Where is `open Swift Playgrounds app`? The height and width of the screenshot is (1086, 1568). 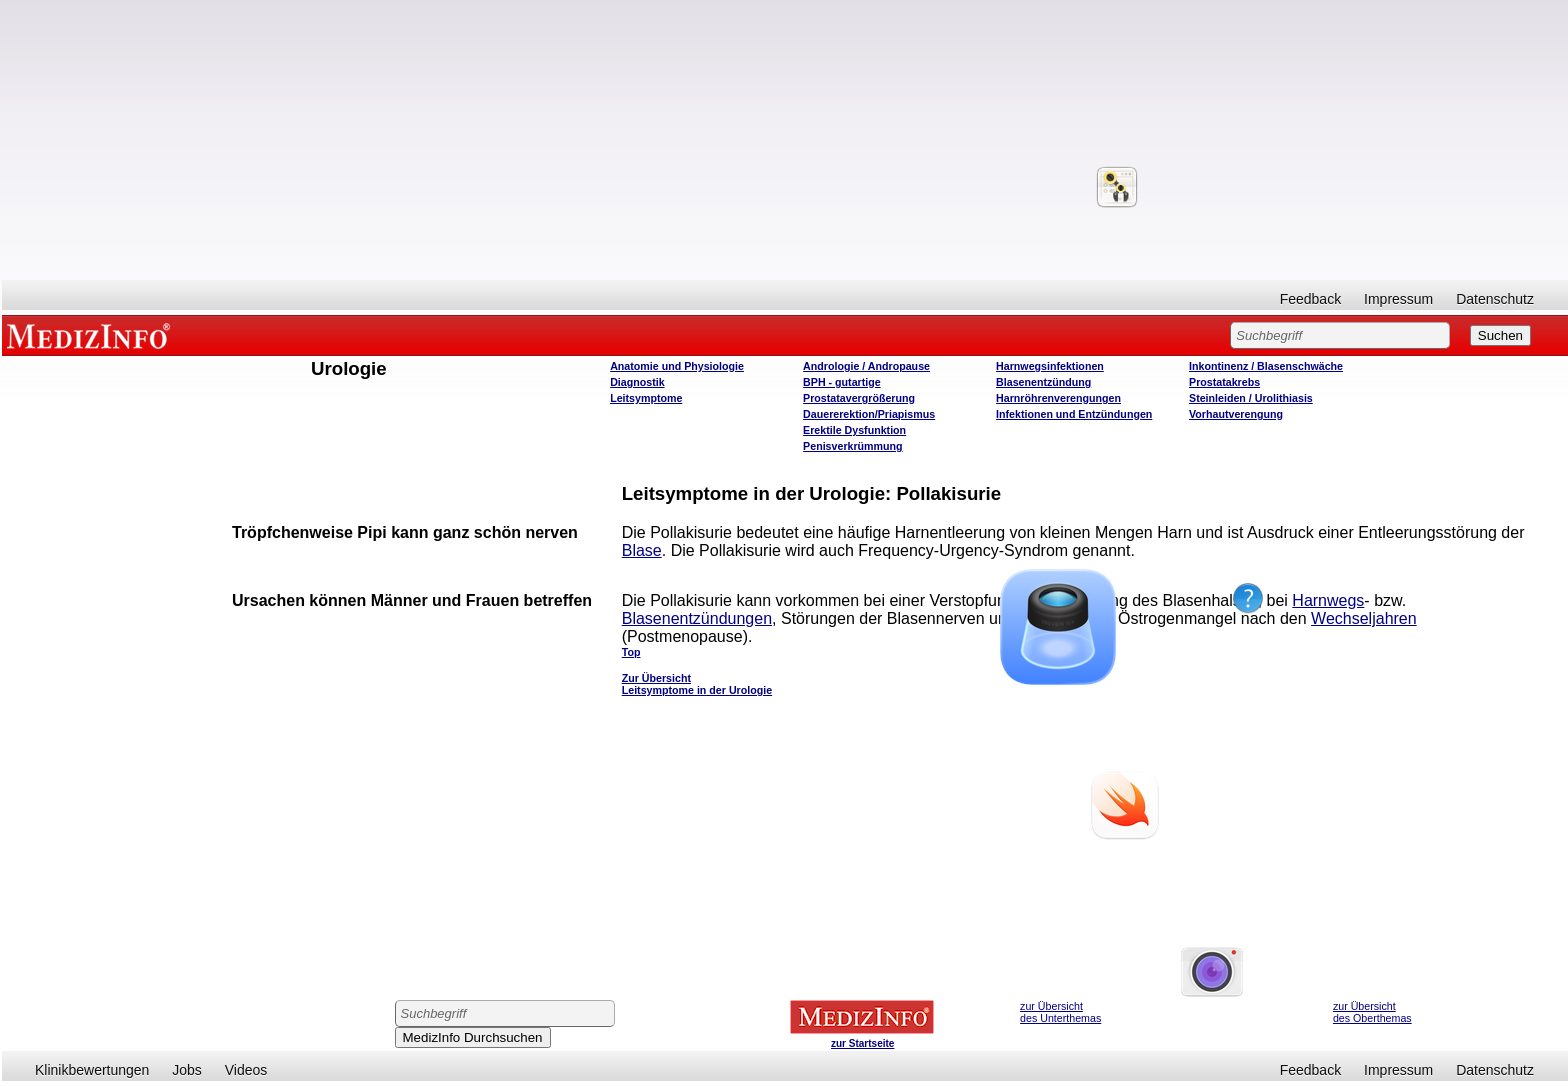 open Swift Playgrounds app is located at coordinates (1125, 805).